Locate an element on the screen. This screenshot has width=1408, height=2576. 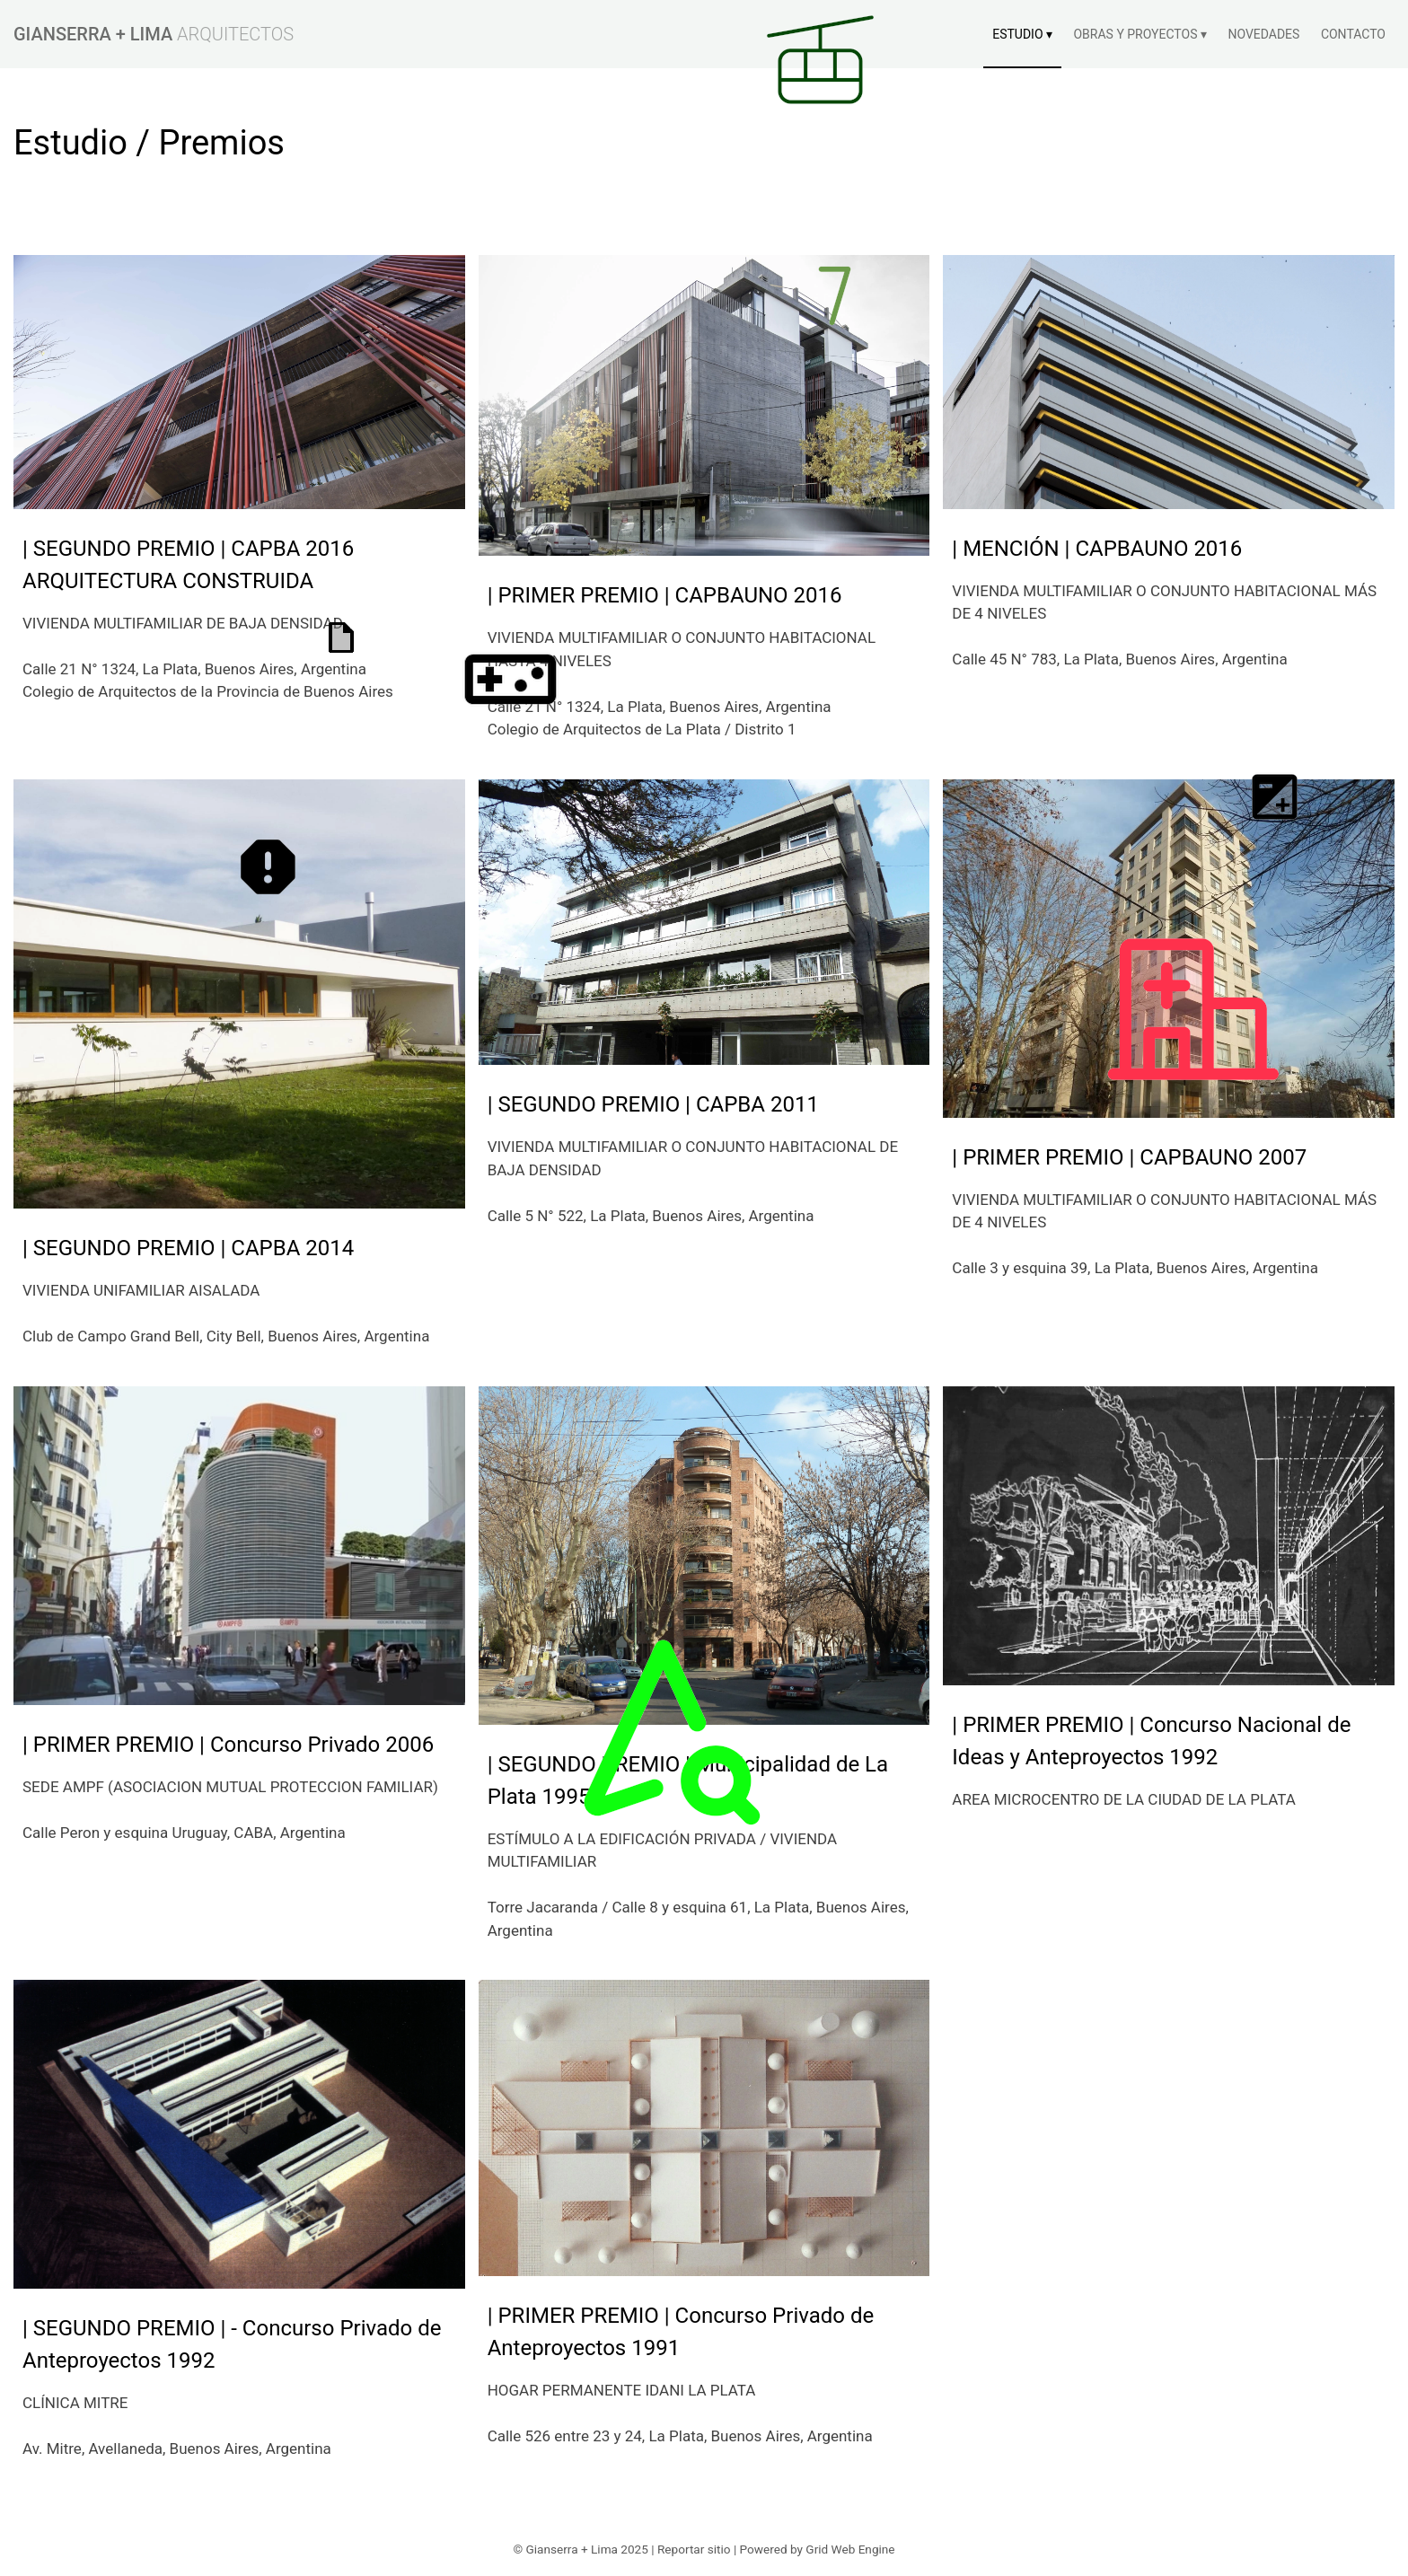
find nearby hospitals or medical facilities is located at coordinates (1184, 1009).